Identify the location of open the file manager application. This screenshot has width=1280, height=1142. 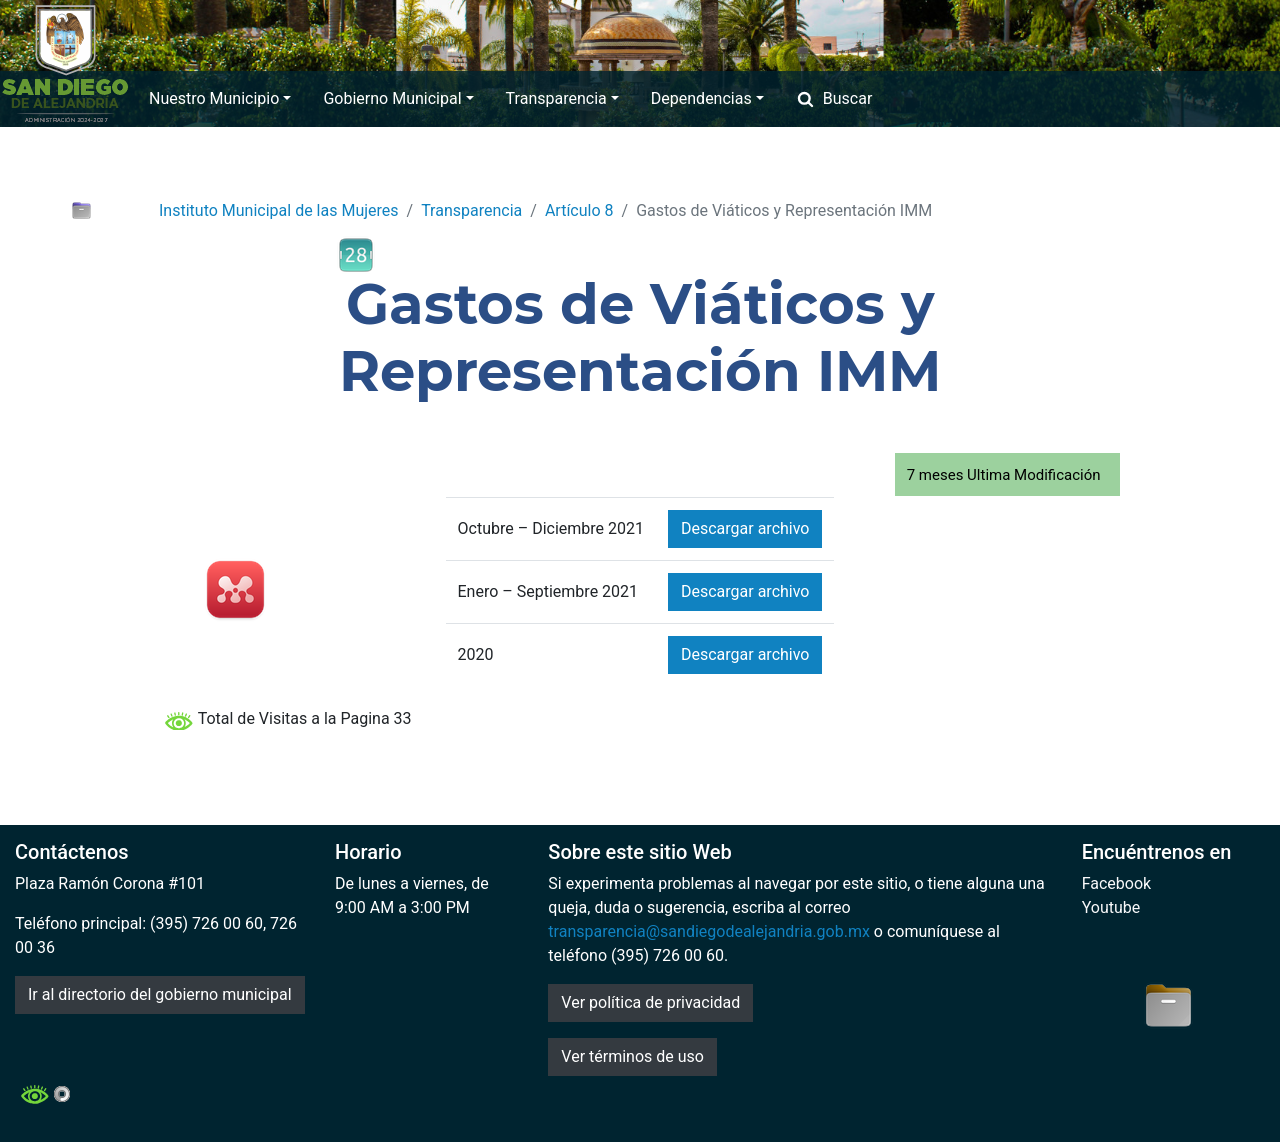
(1168, 1005).